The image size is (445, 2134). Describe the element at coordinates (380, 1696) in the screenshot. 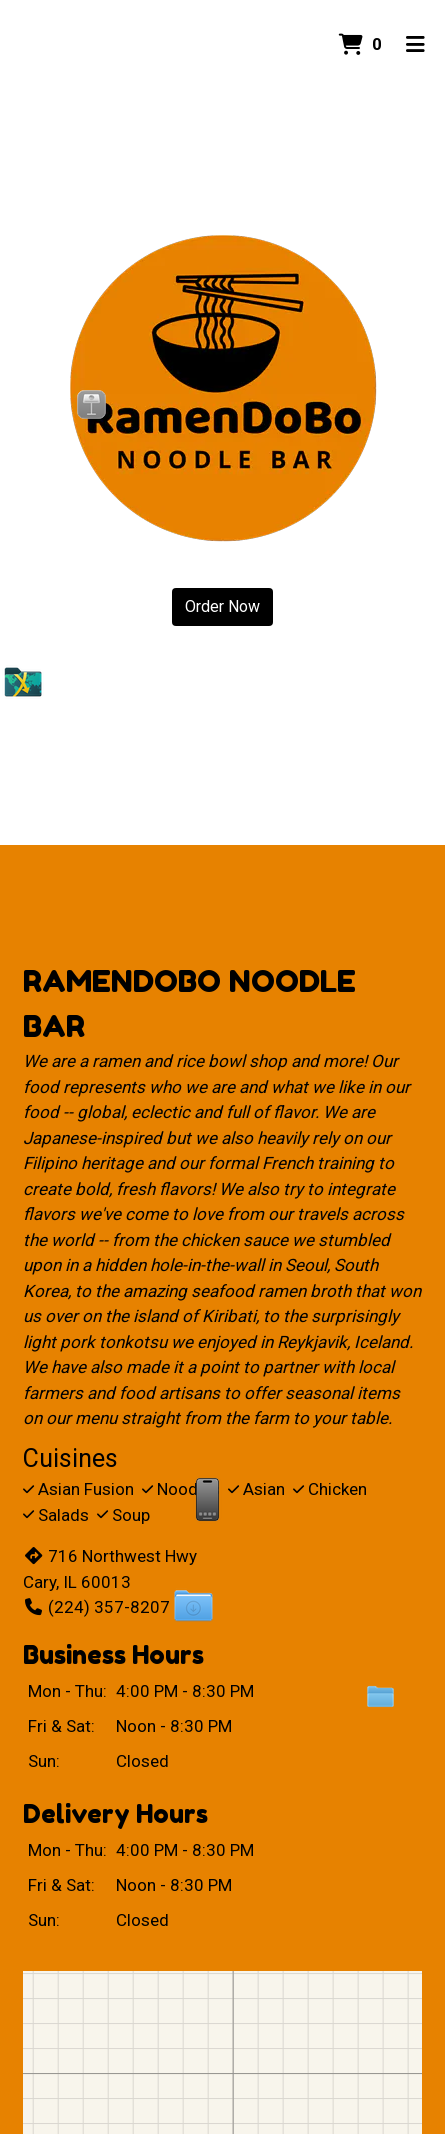

I see `open folder to view contents` at that location.